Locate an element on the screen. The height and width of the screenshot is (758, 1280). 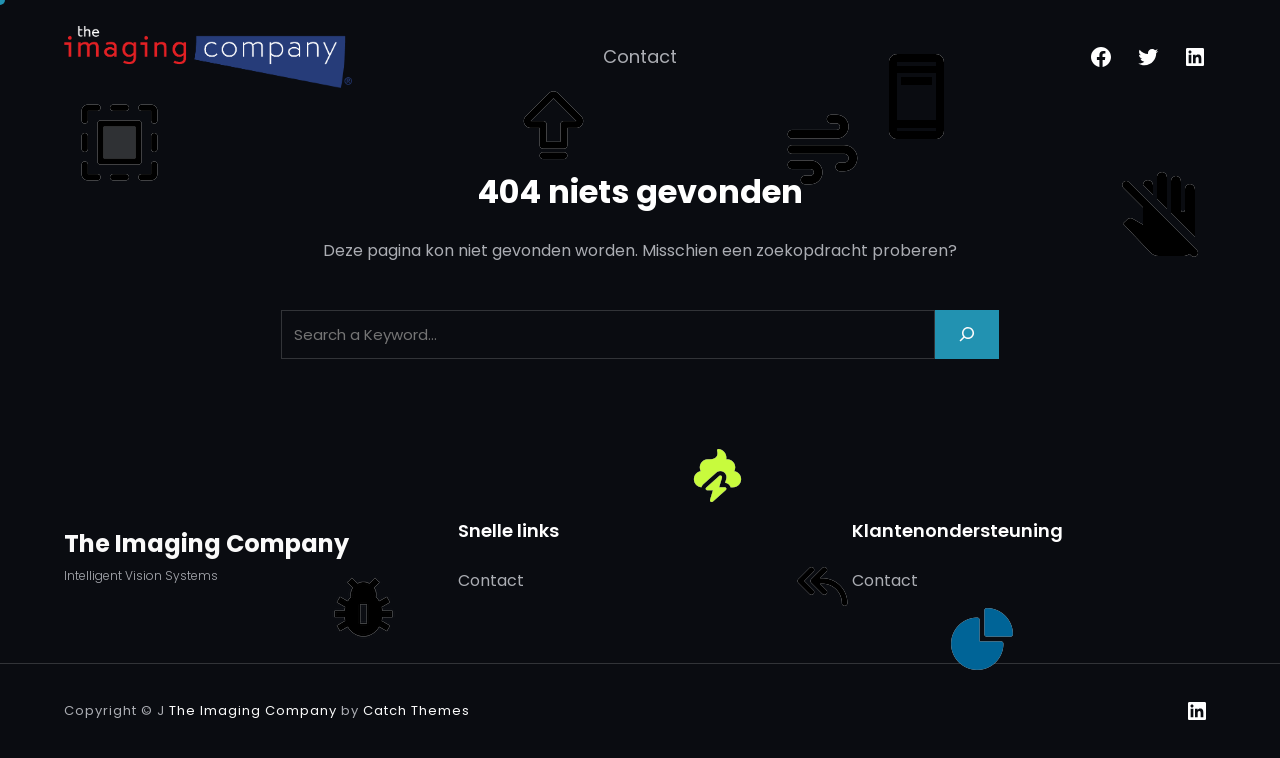
reply all to a message or email is located at coordinates (822, 586).